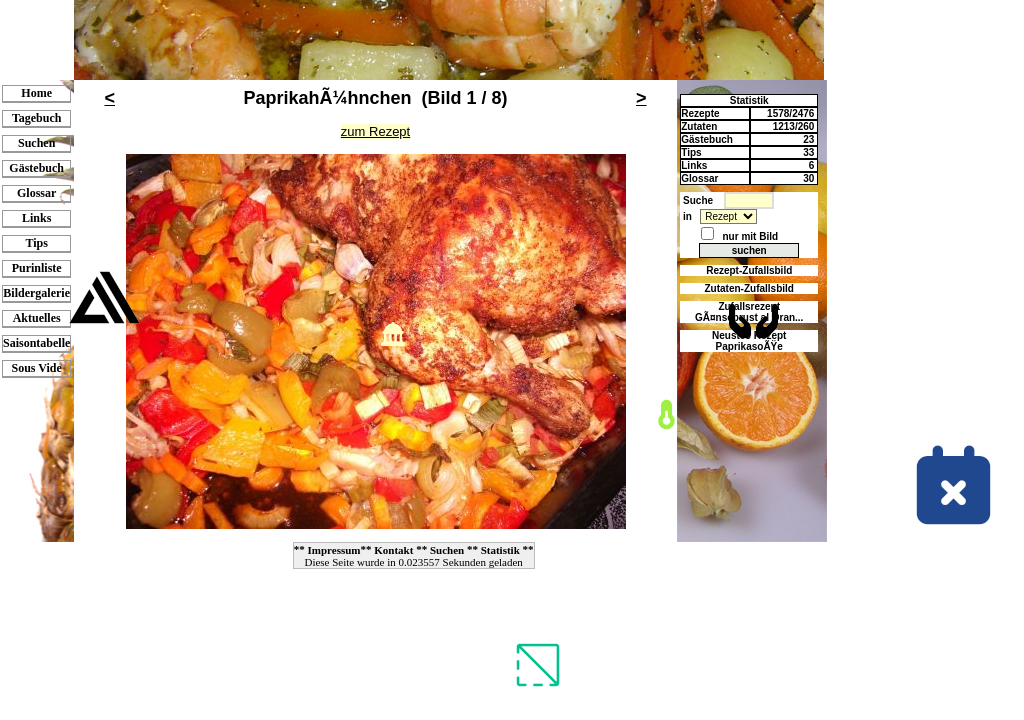 Image resolution: width=1024 pixels, height=720 pixels. I want to click on view government or civic services, so click(393, 334).